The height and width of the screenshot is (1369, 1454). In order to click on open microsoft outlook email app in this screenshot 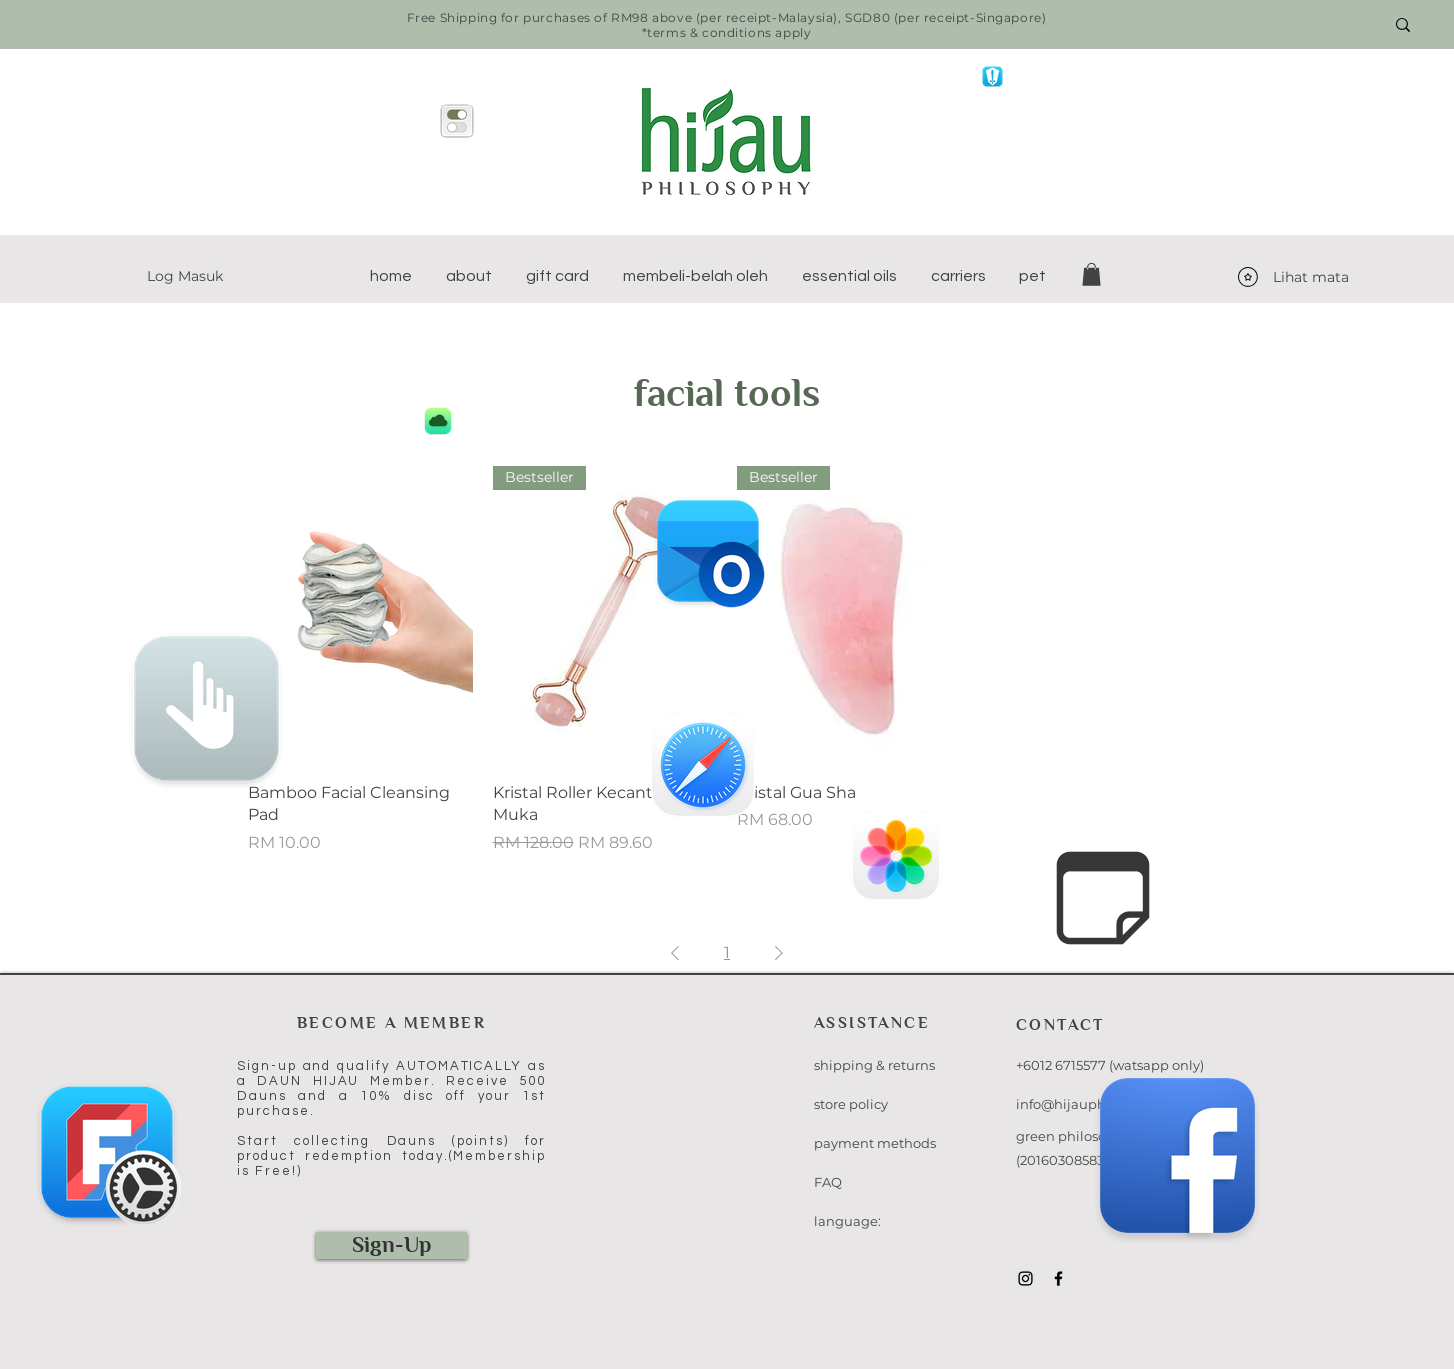, I will do `click(708, 551)`.